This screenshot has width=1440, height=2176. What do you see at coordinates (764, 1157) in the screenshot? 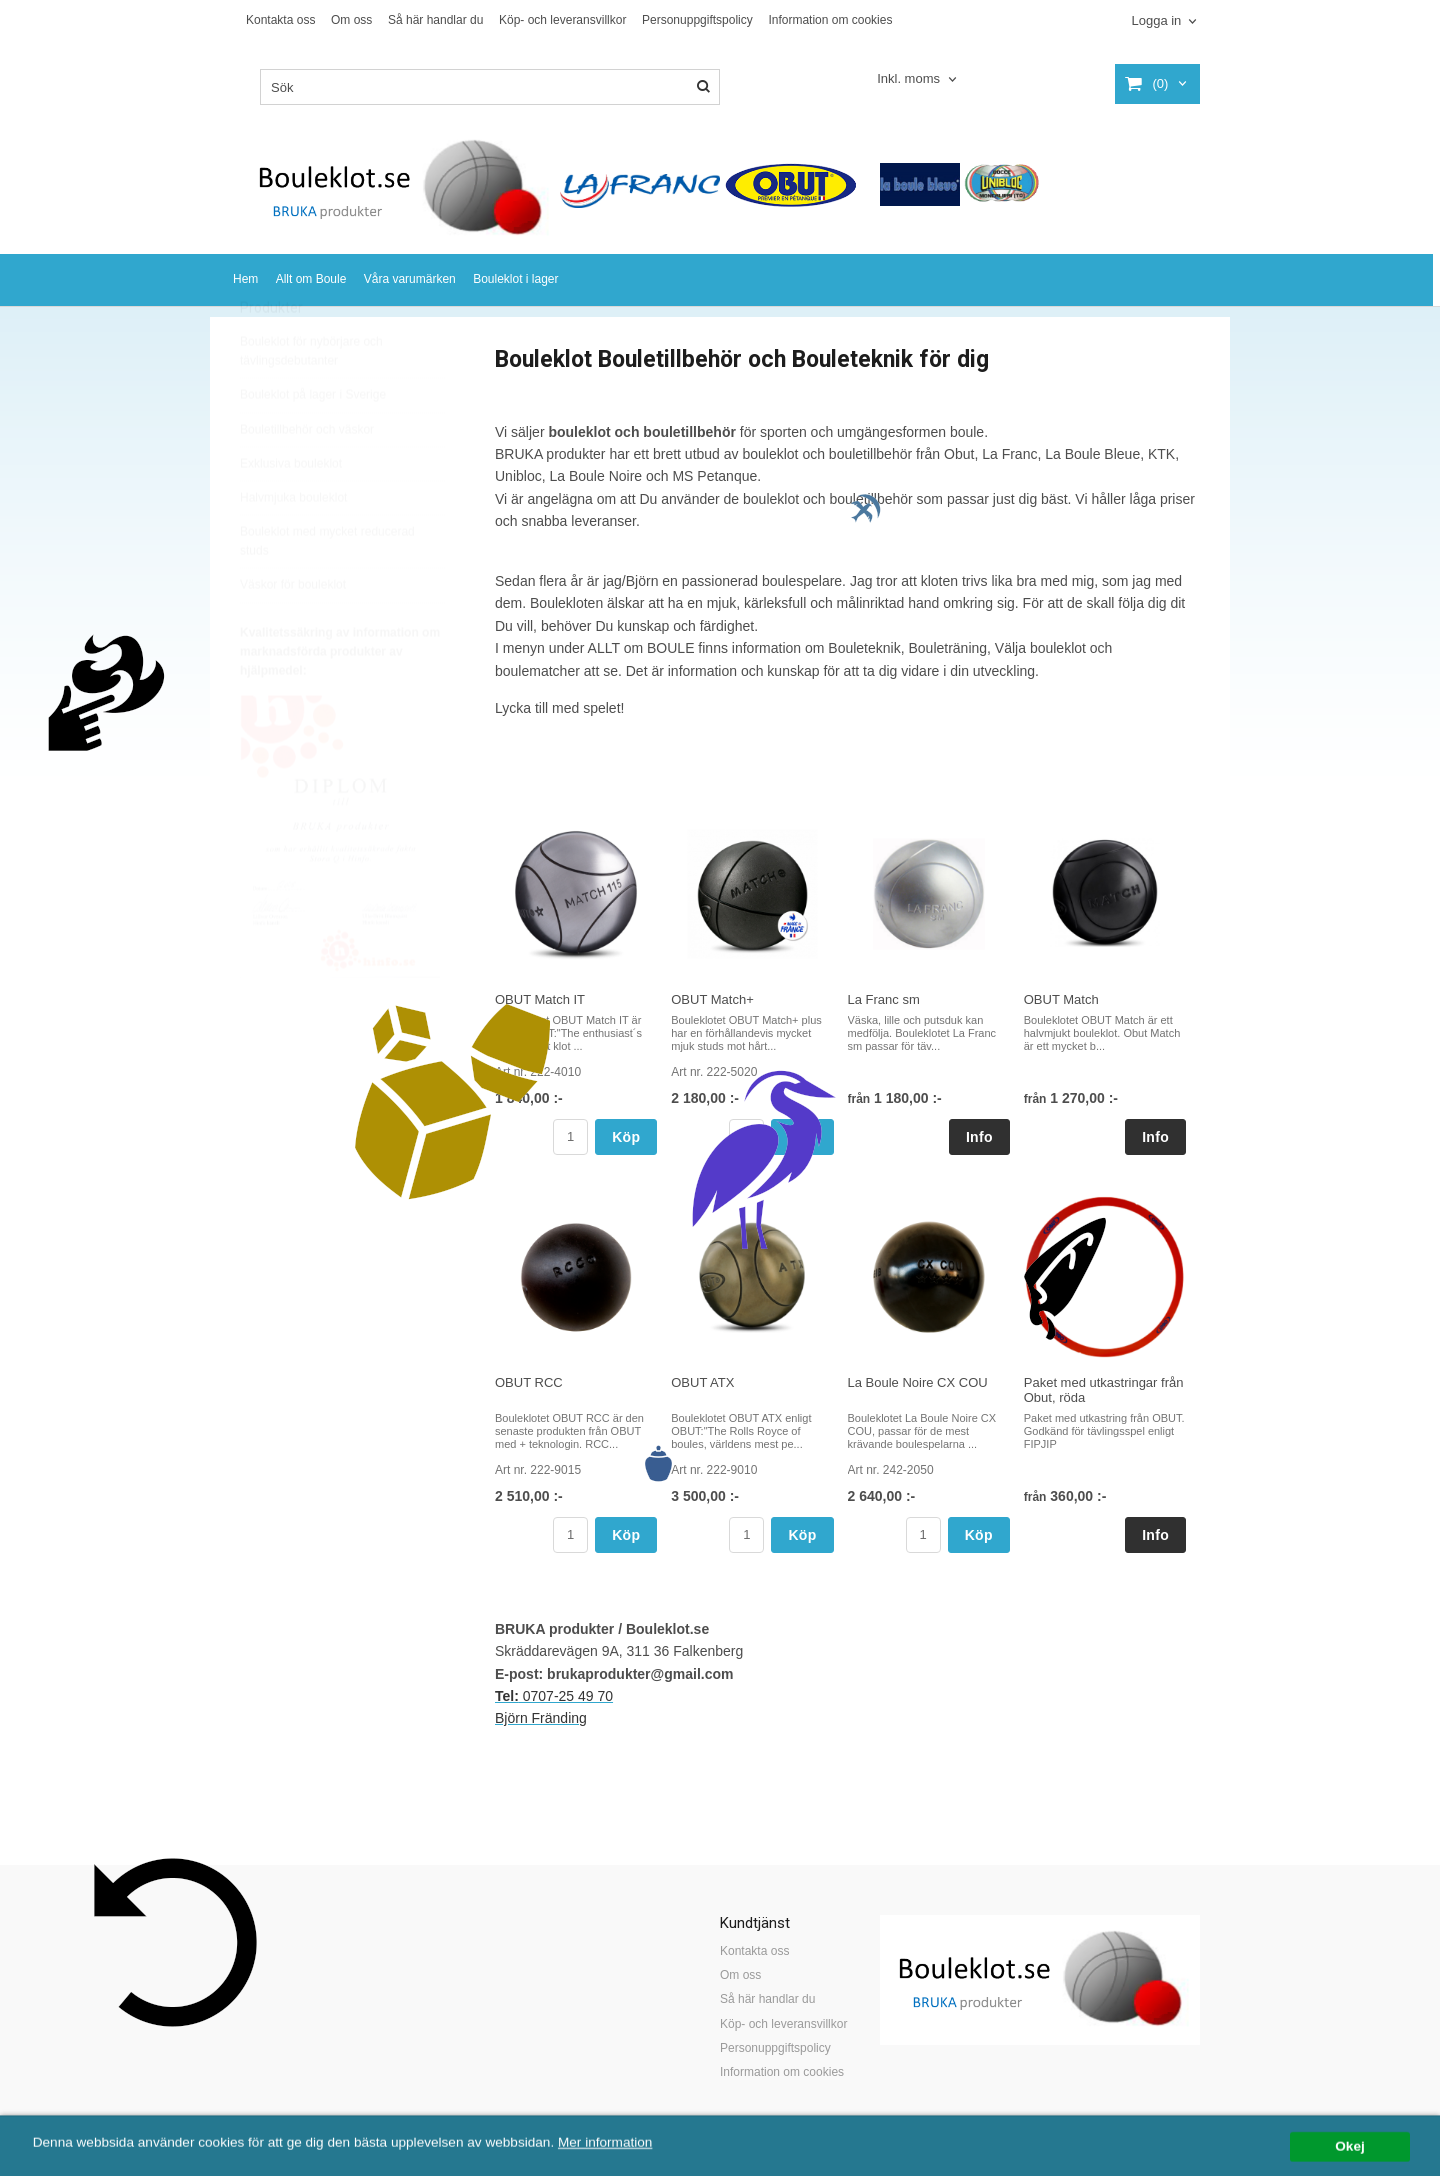
I see `heron bird icon for wildlife or nature category` at bounding box center [764, 1157].